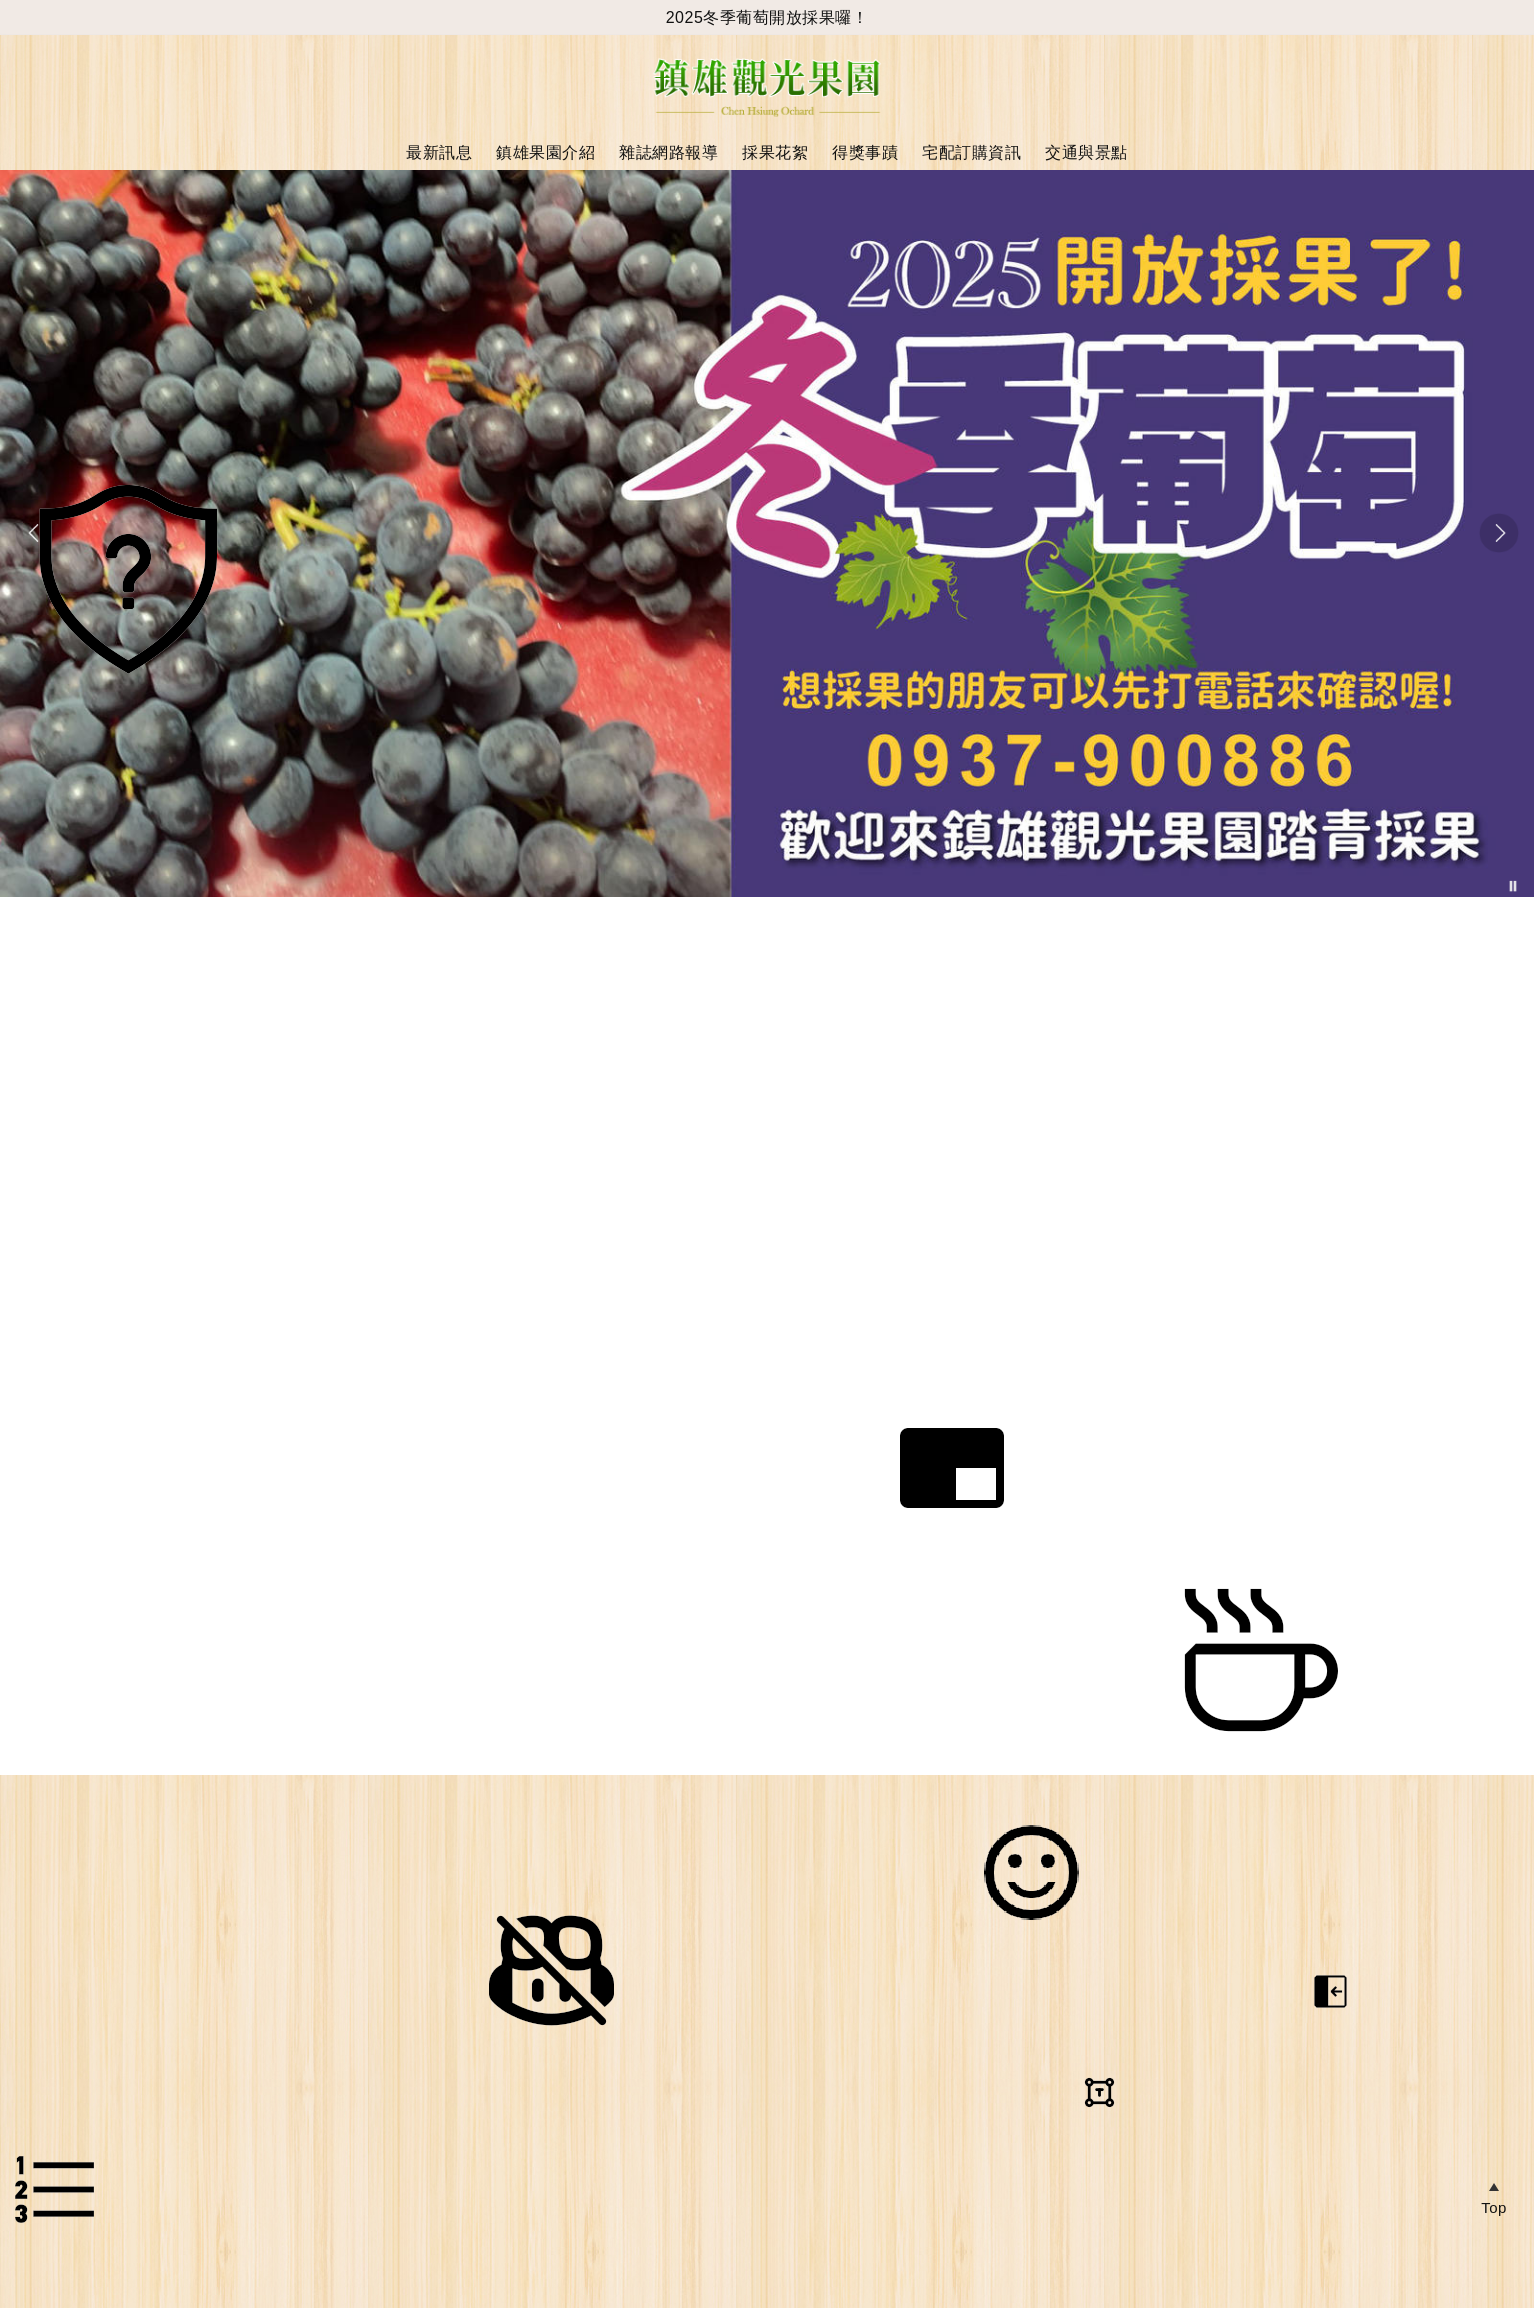  I want to click on add a reaction or emoji to a message, so click(1031, 1872).